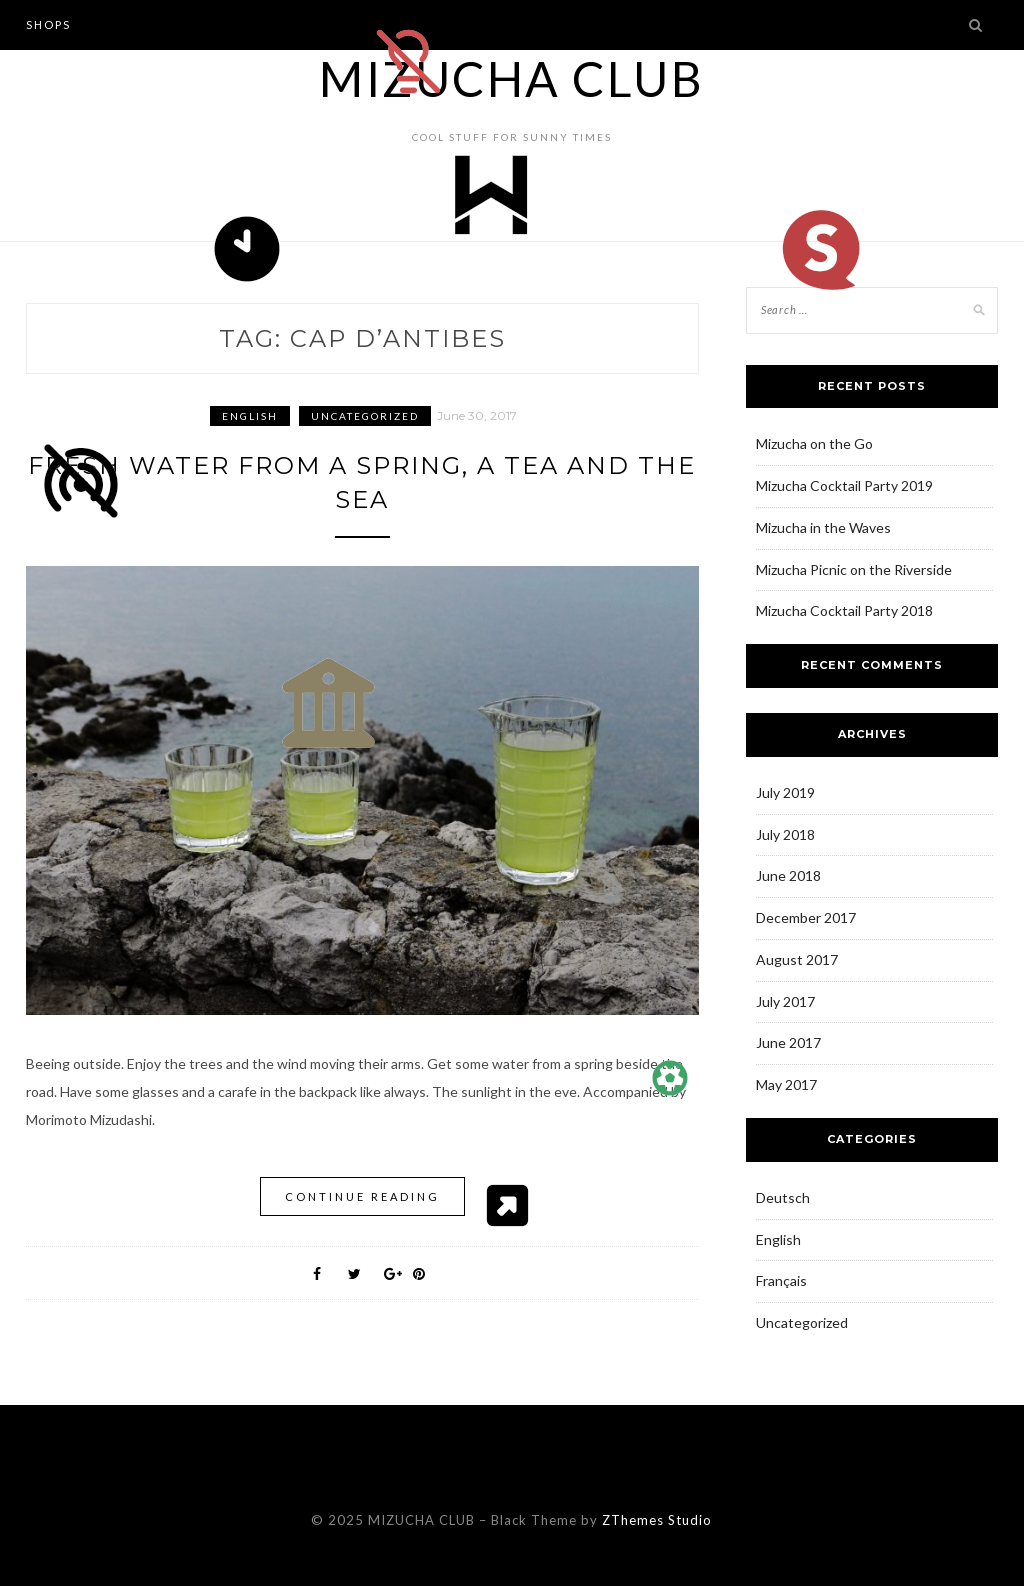  I want to click on indicates the current time is 10 o'clock, so click(247, 249).